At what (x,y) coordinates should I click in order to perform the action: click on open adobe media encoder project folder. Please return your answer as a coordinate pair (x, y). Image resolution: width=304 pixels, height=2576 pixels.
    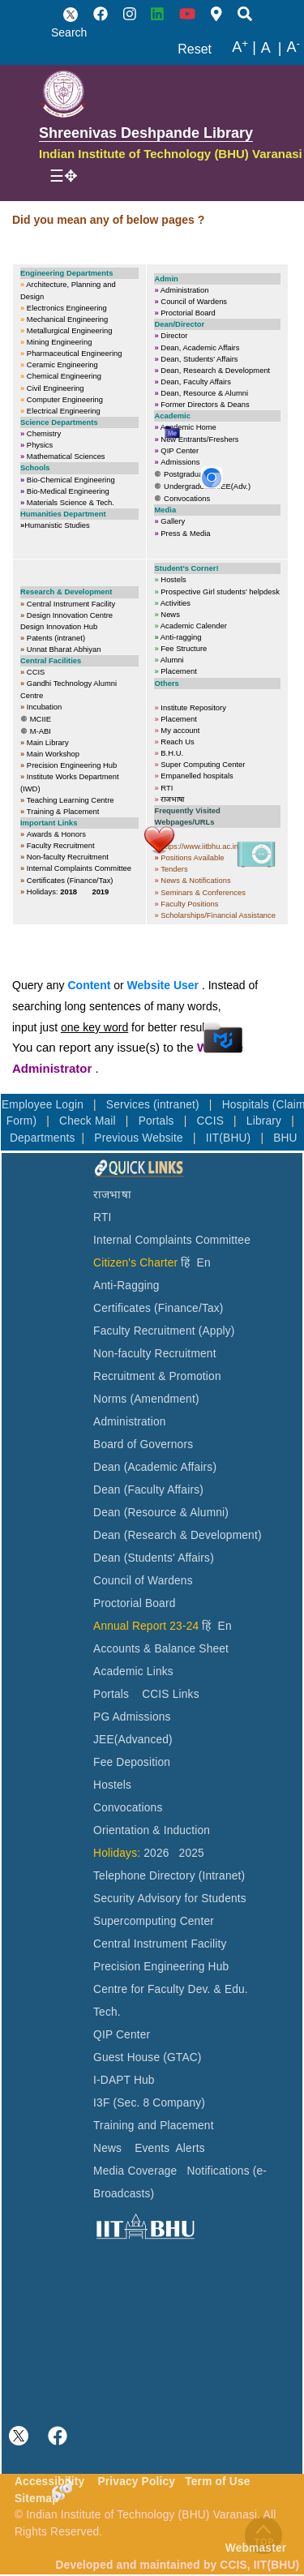
    Looking at the image, I should click on (172, 432).